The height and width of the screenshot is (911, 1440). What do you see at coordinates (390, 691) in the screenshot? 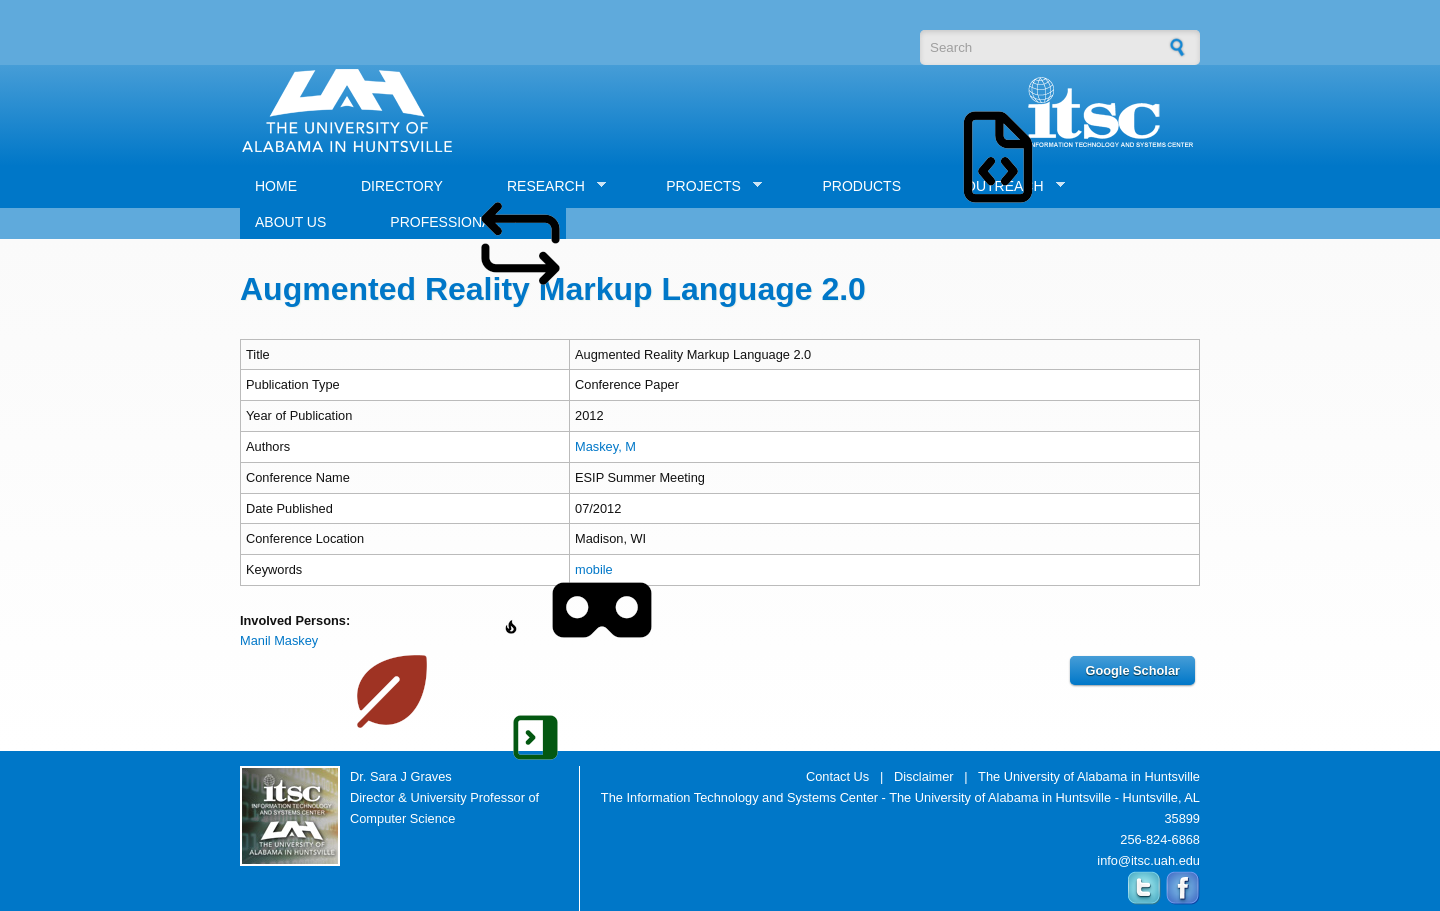
I see `indicates eco-friendly or sustainable option` at bounding box center [390, 691].